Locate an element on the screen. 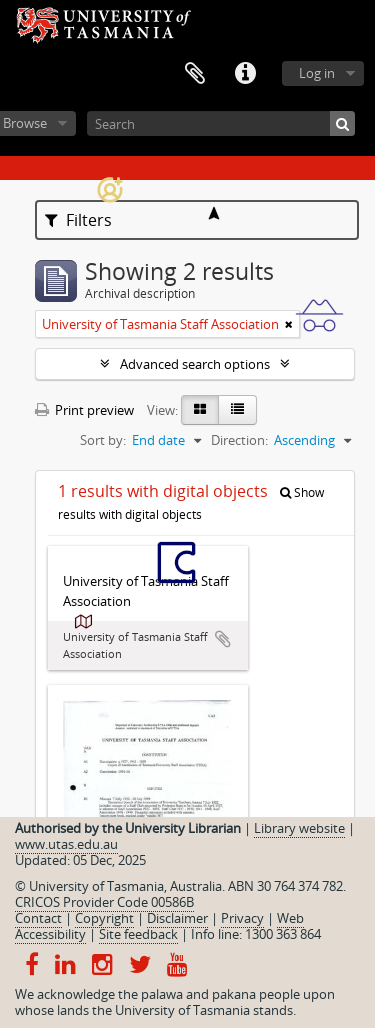 The width and height of the screenshot is (375, 1028). view map or location is located at coordinates (83, 621).